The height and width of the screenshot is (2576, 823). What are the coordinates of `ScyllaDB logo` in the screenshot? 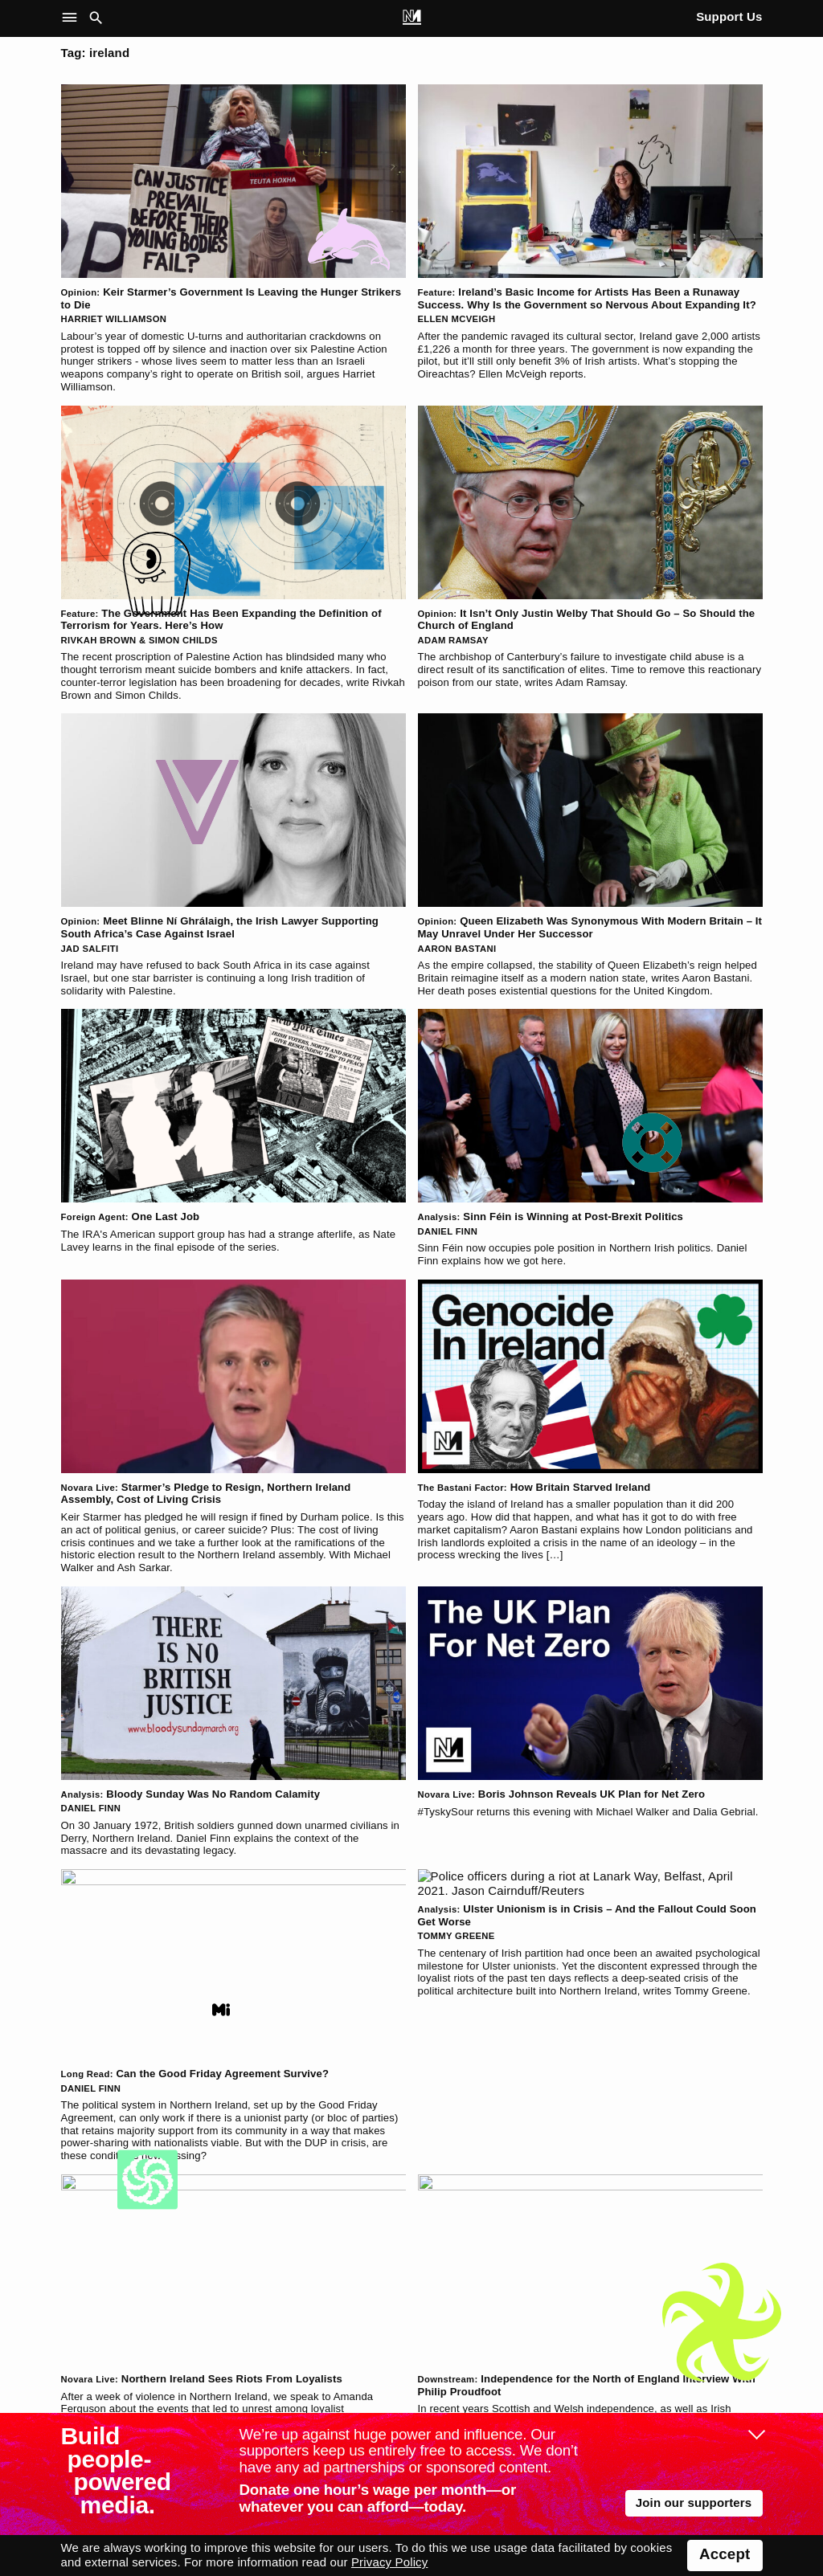 It's located at (157, 574).